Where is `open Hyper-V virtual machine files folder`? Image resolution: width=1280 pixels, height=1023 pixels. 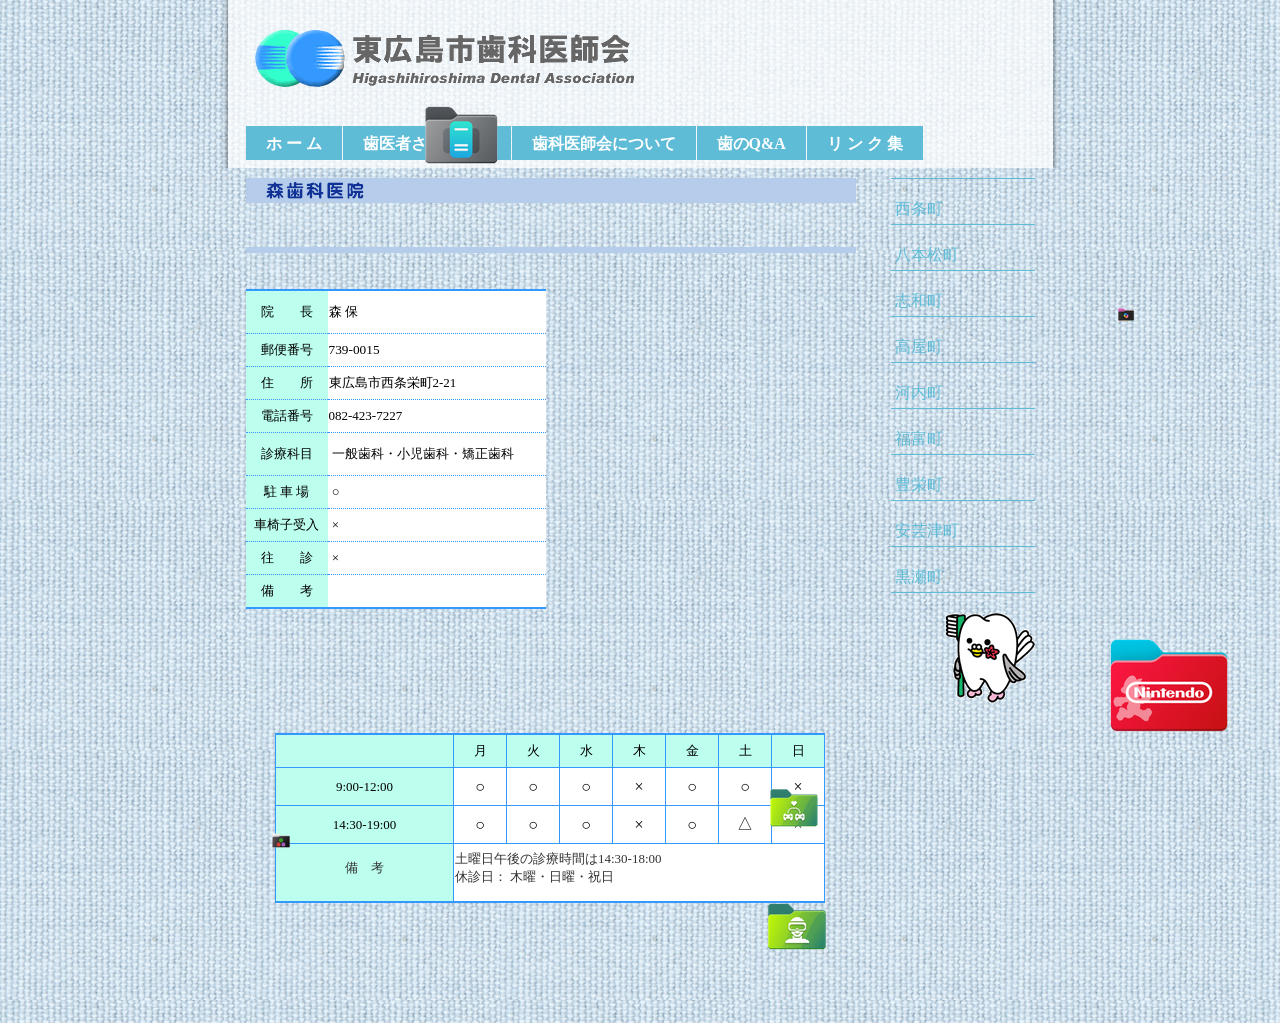
open Hyper-V virtual machine files folder is located at coordinates (461, 137).